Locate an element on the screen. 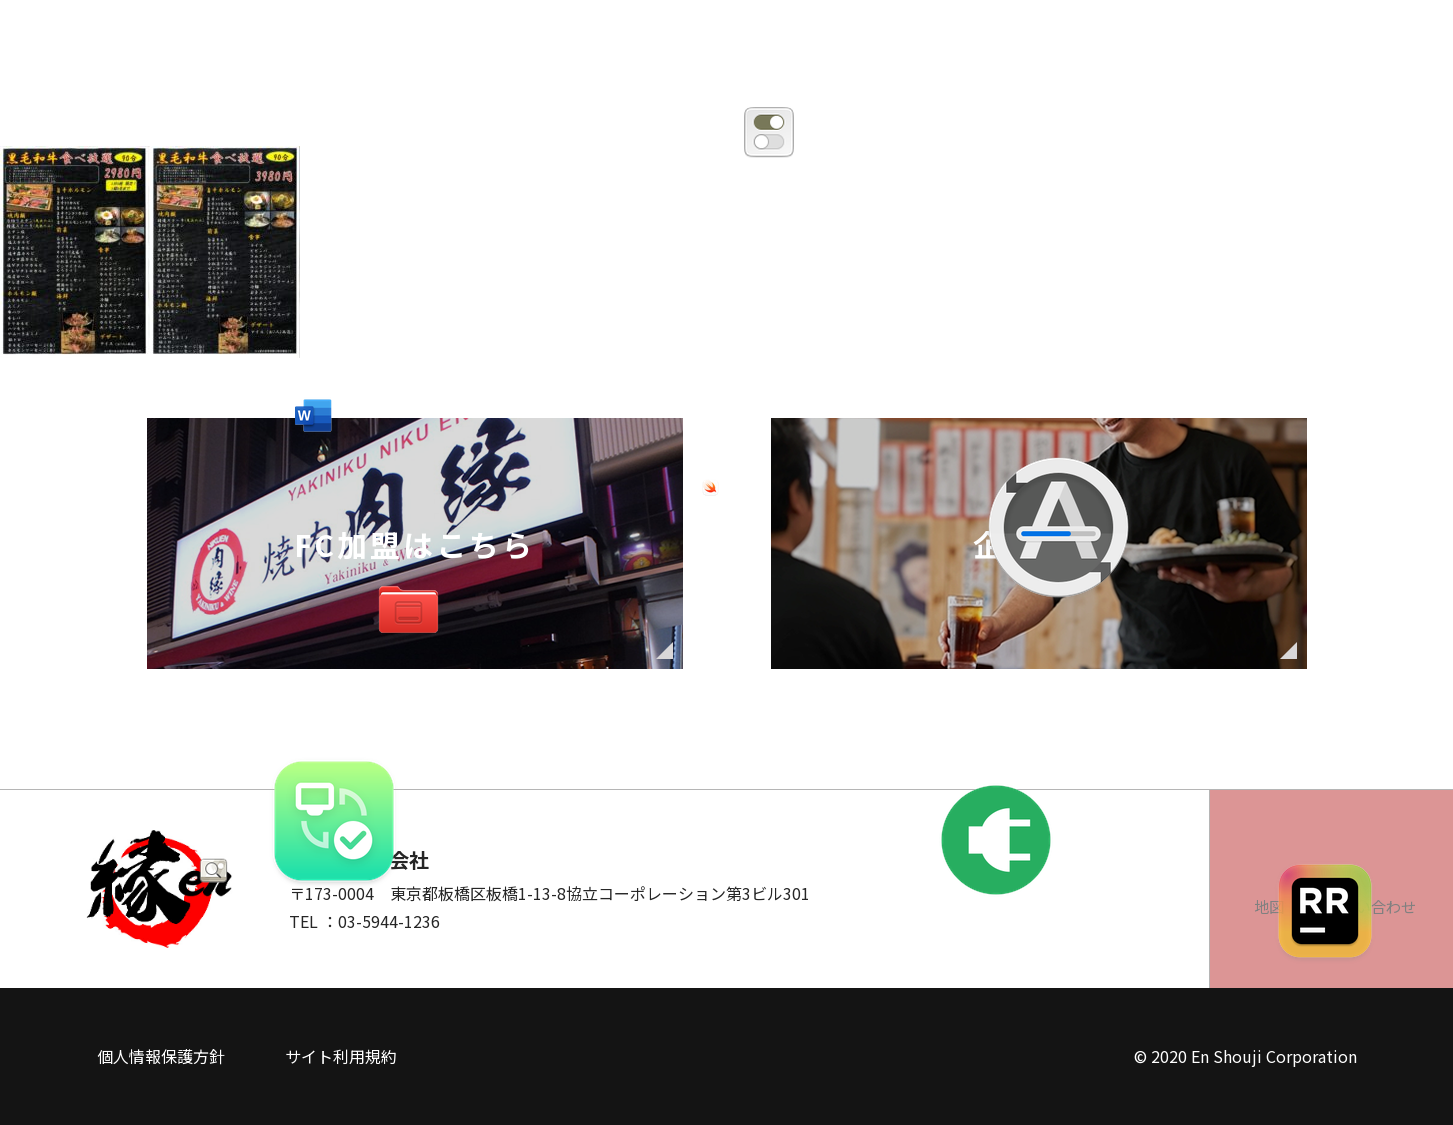  open eye of gnome image viewer is located at coordinates (213, 870).